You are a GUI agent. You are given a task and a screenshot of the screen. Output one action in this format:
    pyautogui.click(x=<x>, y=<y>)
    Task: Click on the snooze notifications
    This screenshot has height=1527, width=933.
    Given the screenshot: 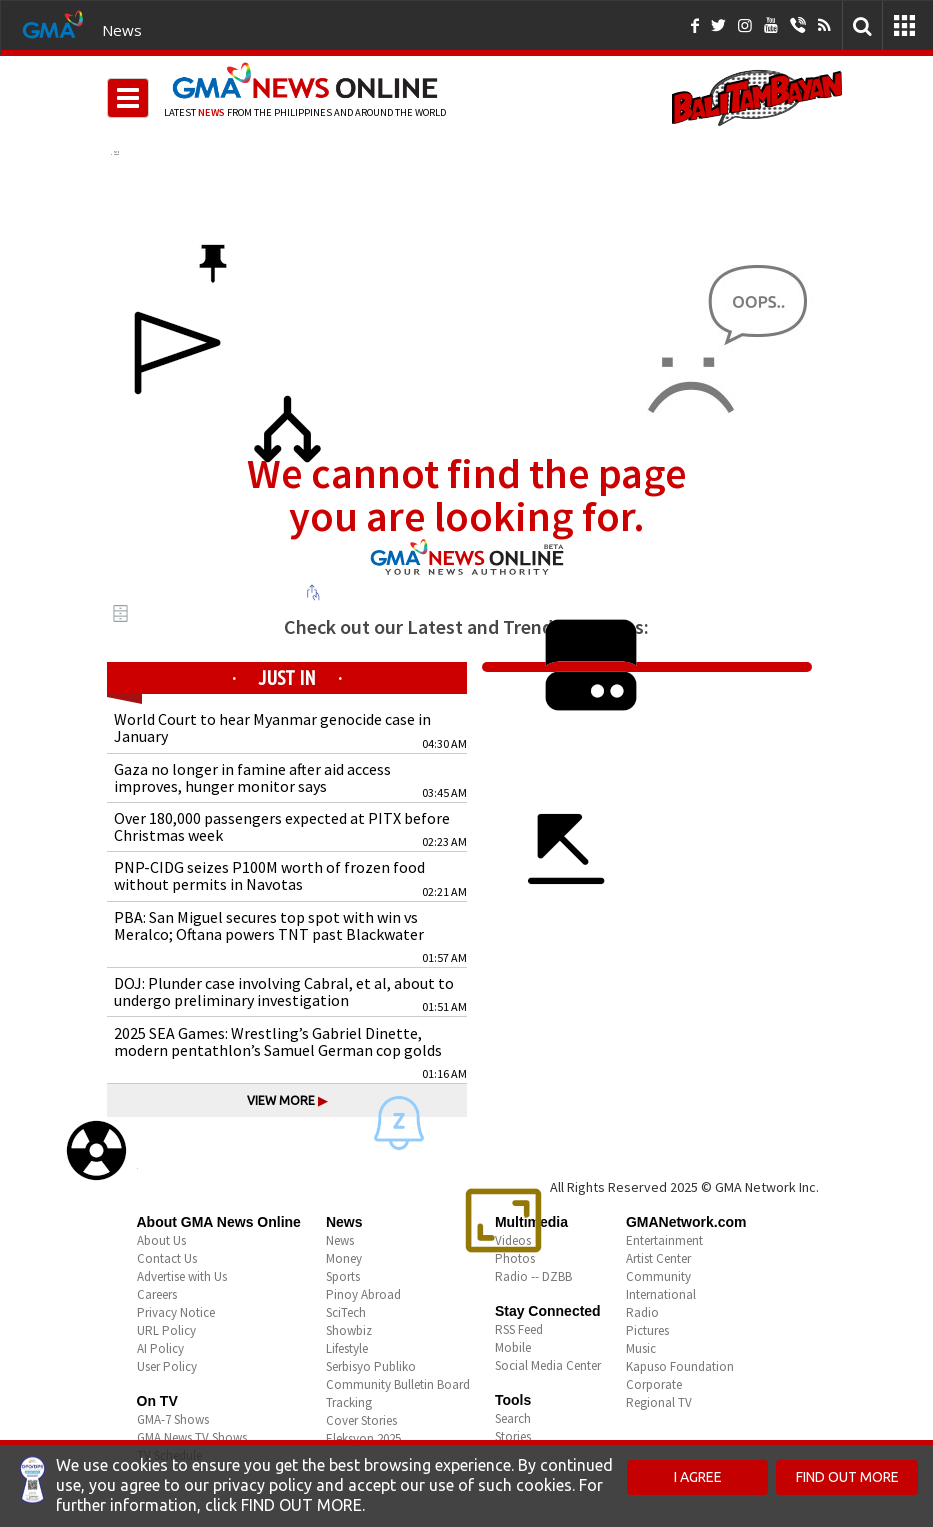 What is the action you would take?
    pyautogui.click(x=399, y=1123)
    